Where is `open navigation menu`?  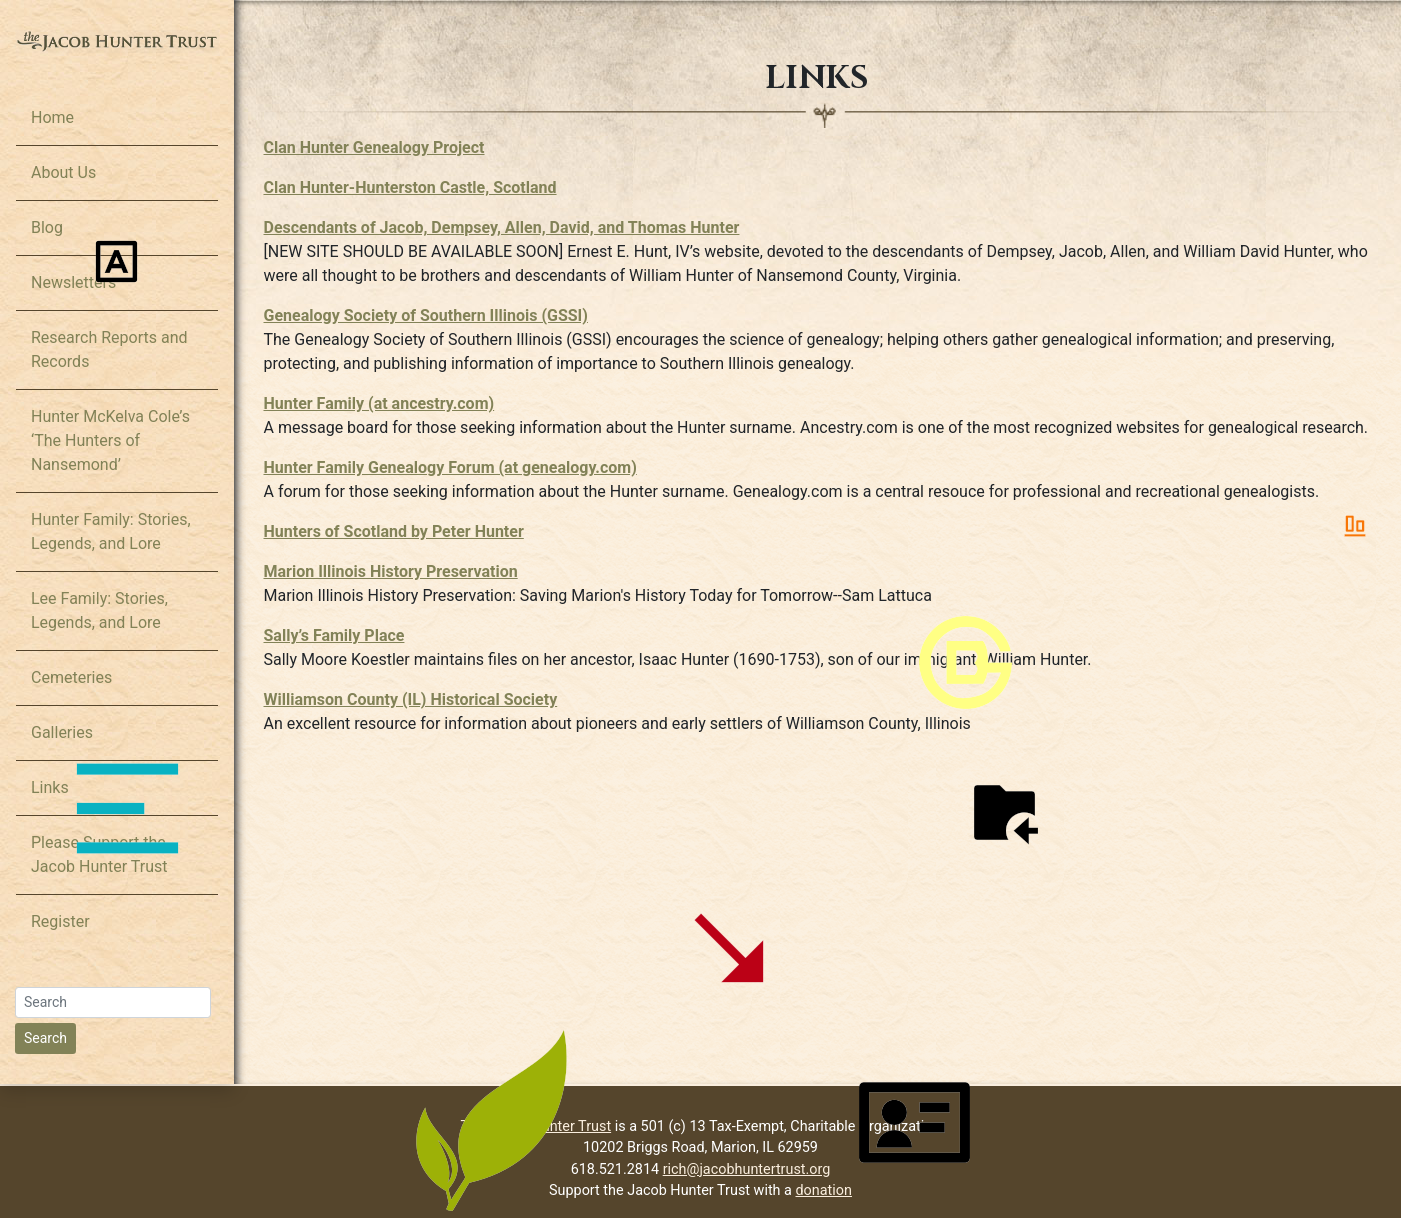 open navigation menu is located at coordinates (127, 808).